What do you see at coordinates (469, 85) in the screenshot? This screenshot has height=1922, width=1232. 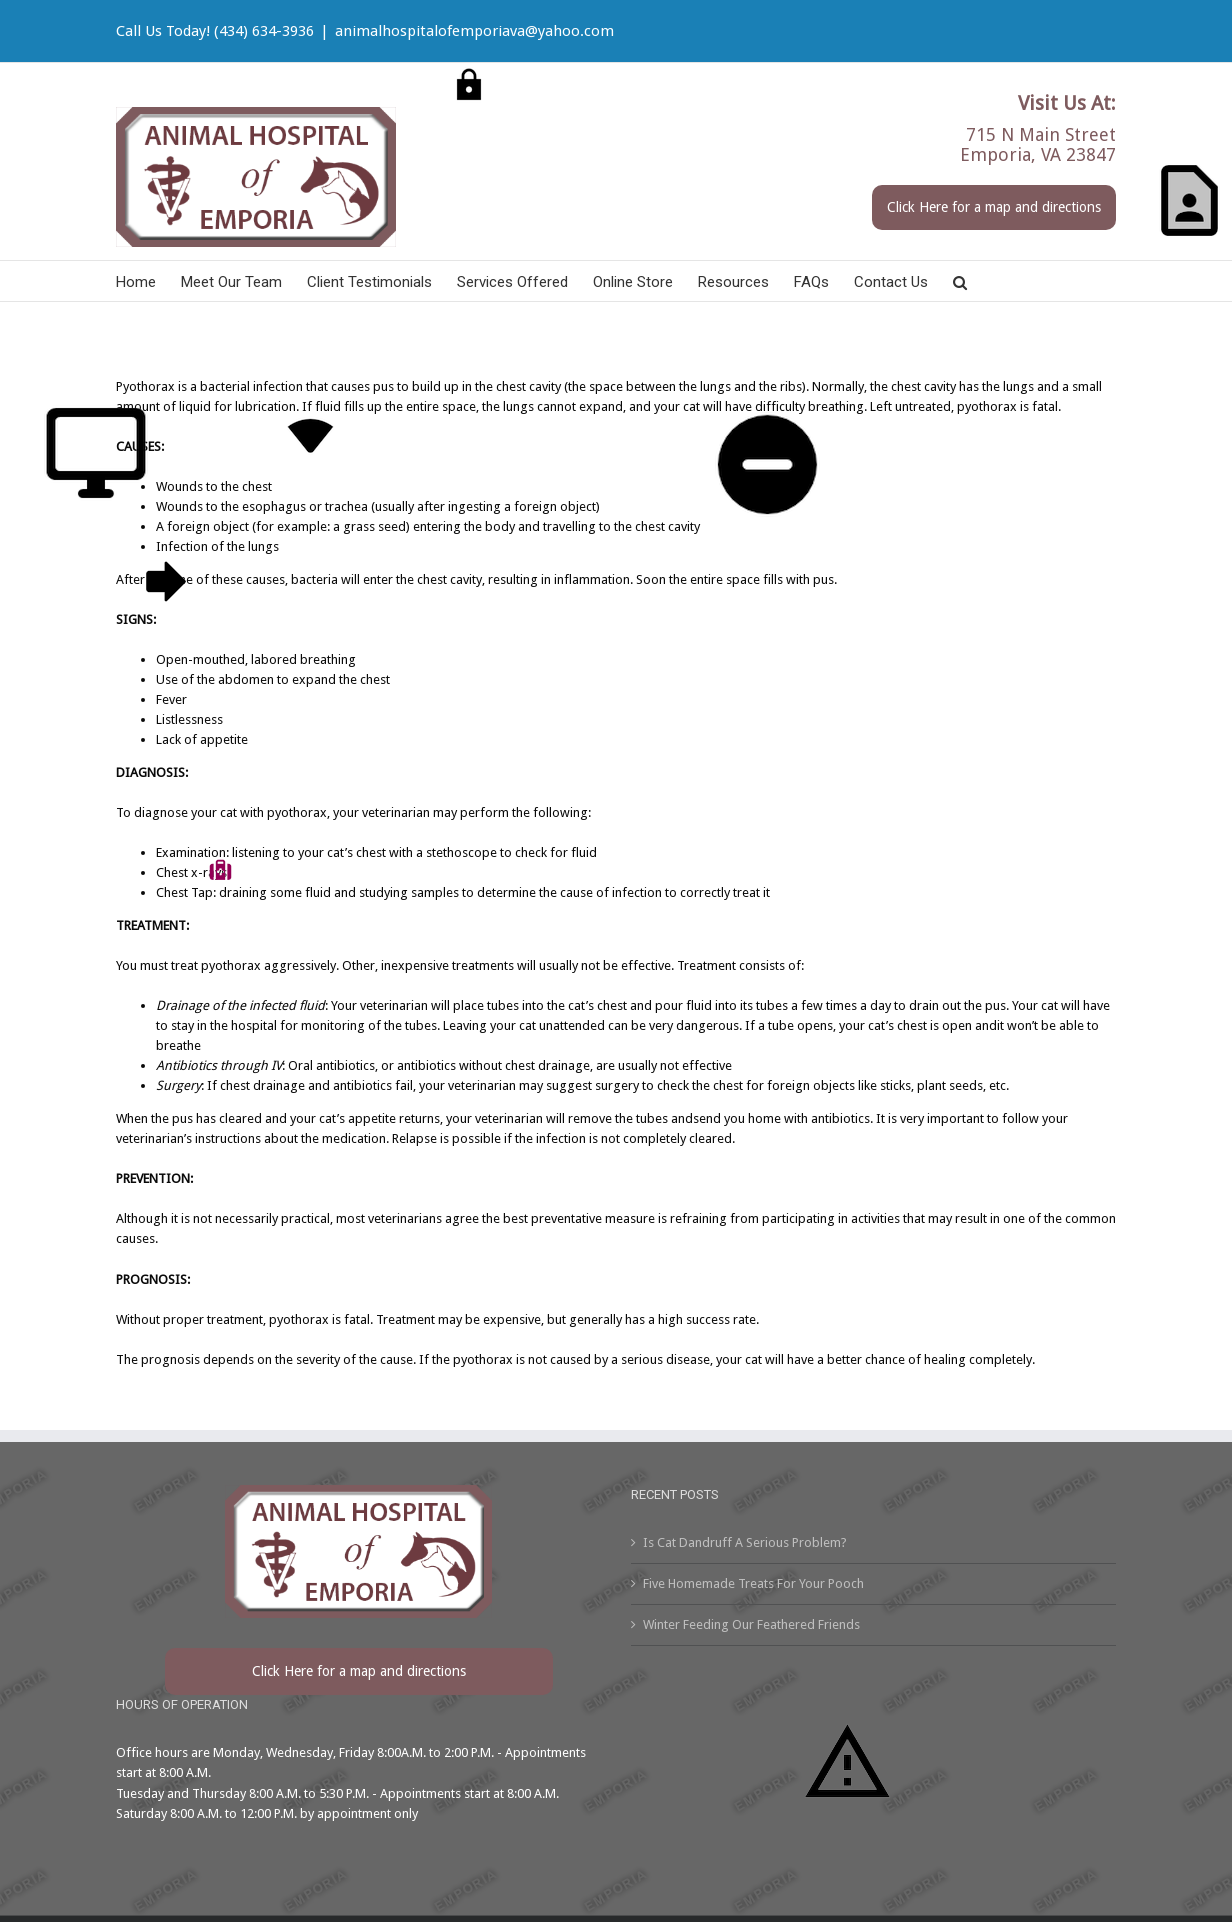 I see `indicates a secure connection` at bounding box center [469, 85].